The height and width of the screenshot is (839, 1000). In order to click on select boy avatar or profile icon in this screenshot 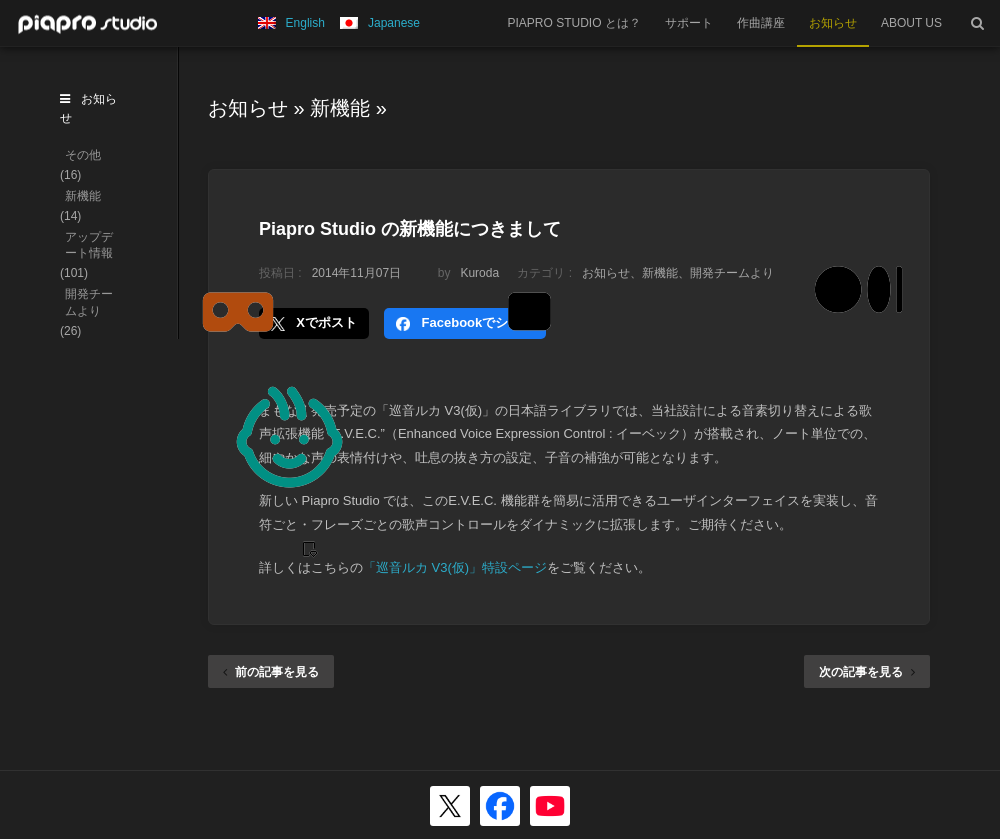, I will do `click(289, 439)`.